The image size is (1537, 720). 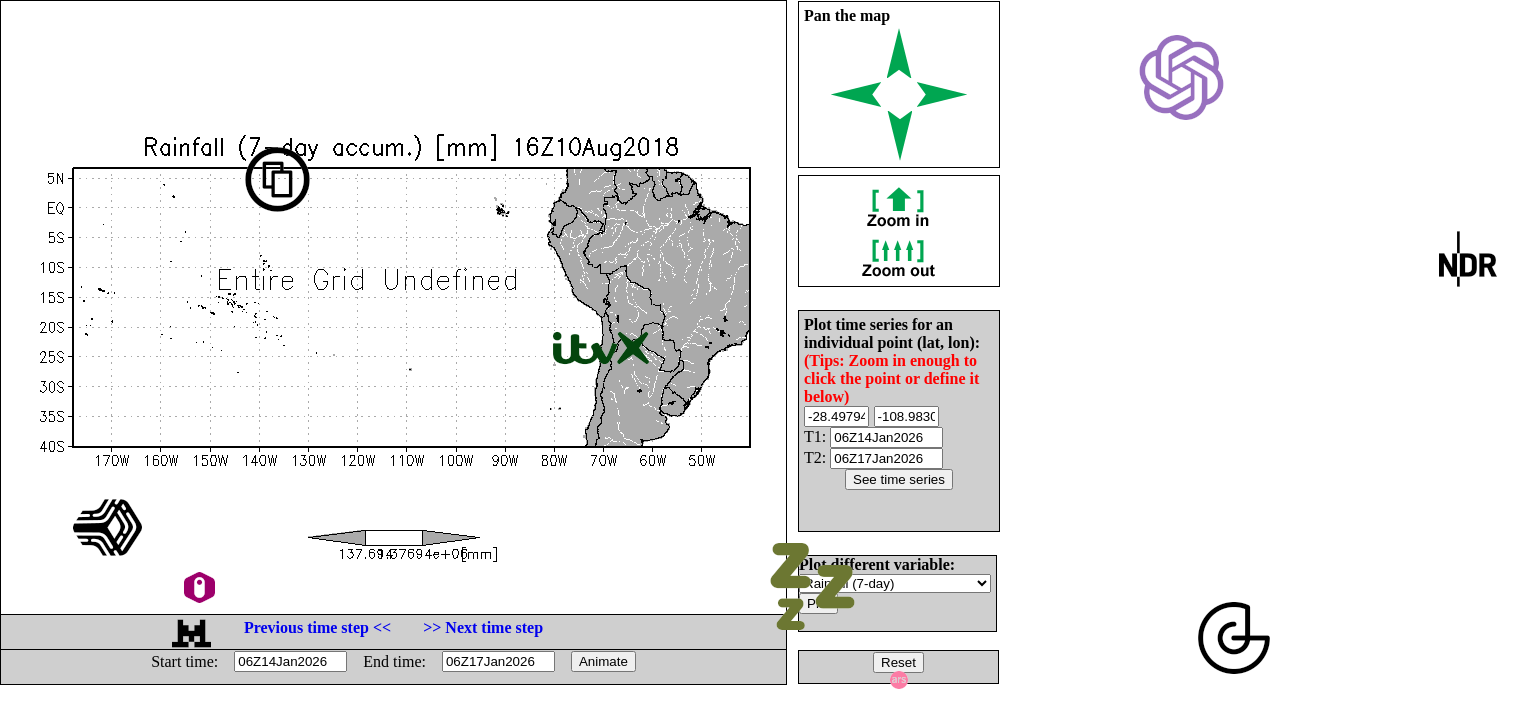 What do you see at coordinates (812, 586) in the screenshot?
I see `LazyVim neovim configuration logo` at bounding box center [812, 586].